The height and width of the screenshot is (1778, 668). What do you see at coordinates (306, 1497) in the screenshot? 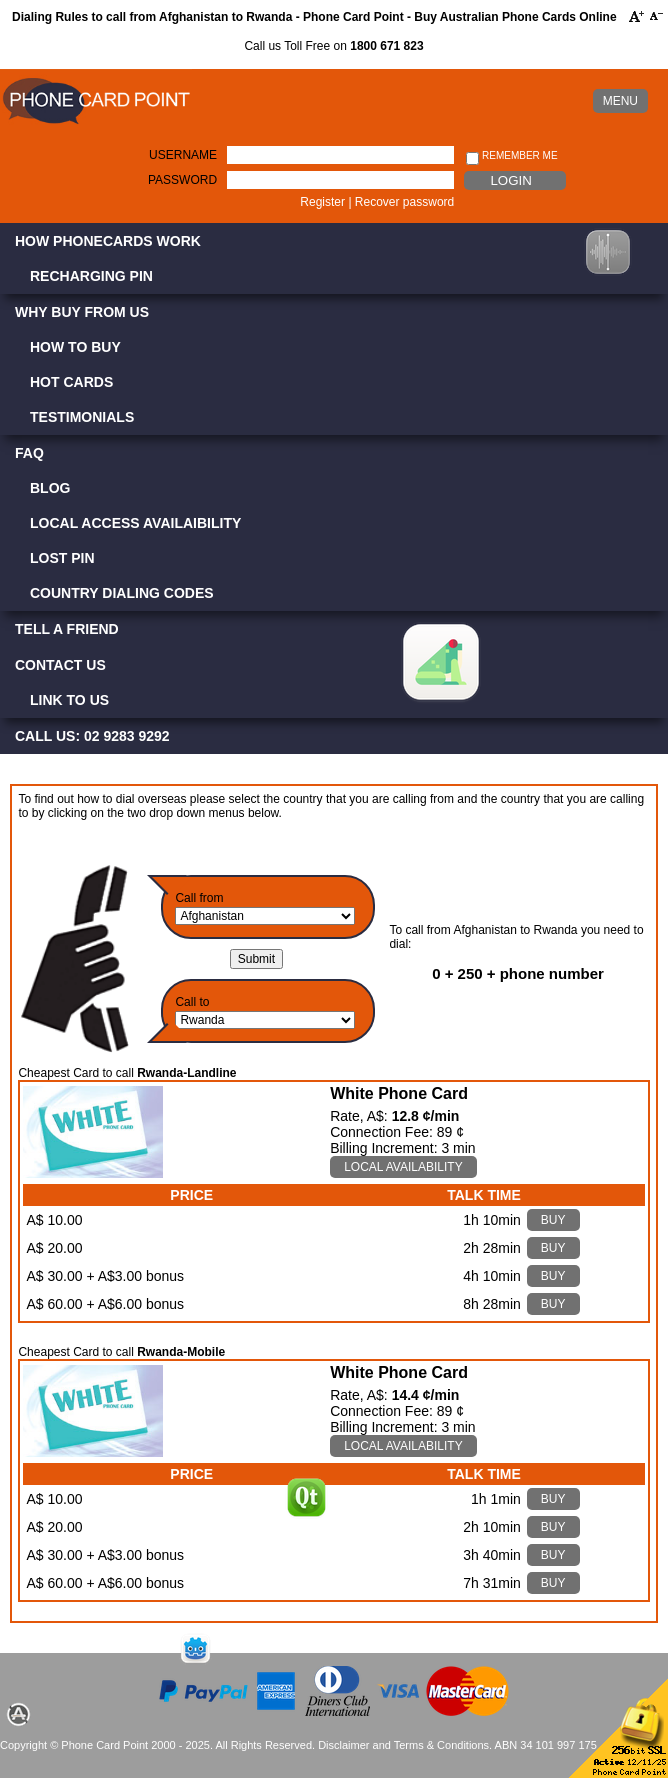
I see `launch qt creator for ubuntu development` at bounding box center [306, 1497].